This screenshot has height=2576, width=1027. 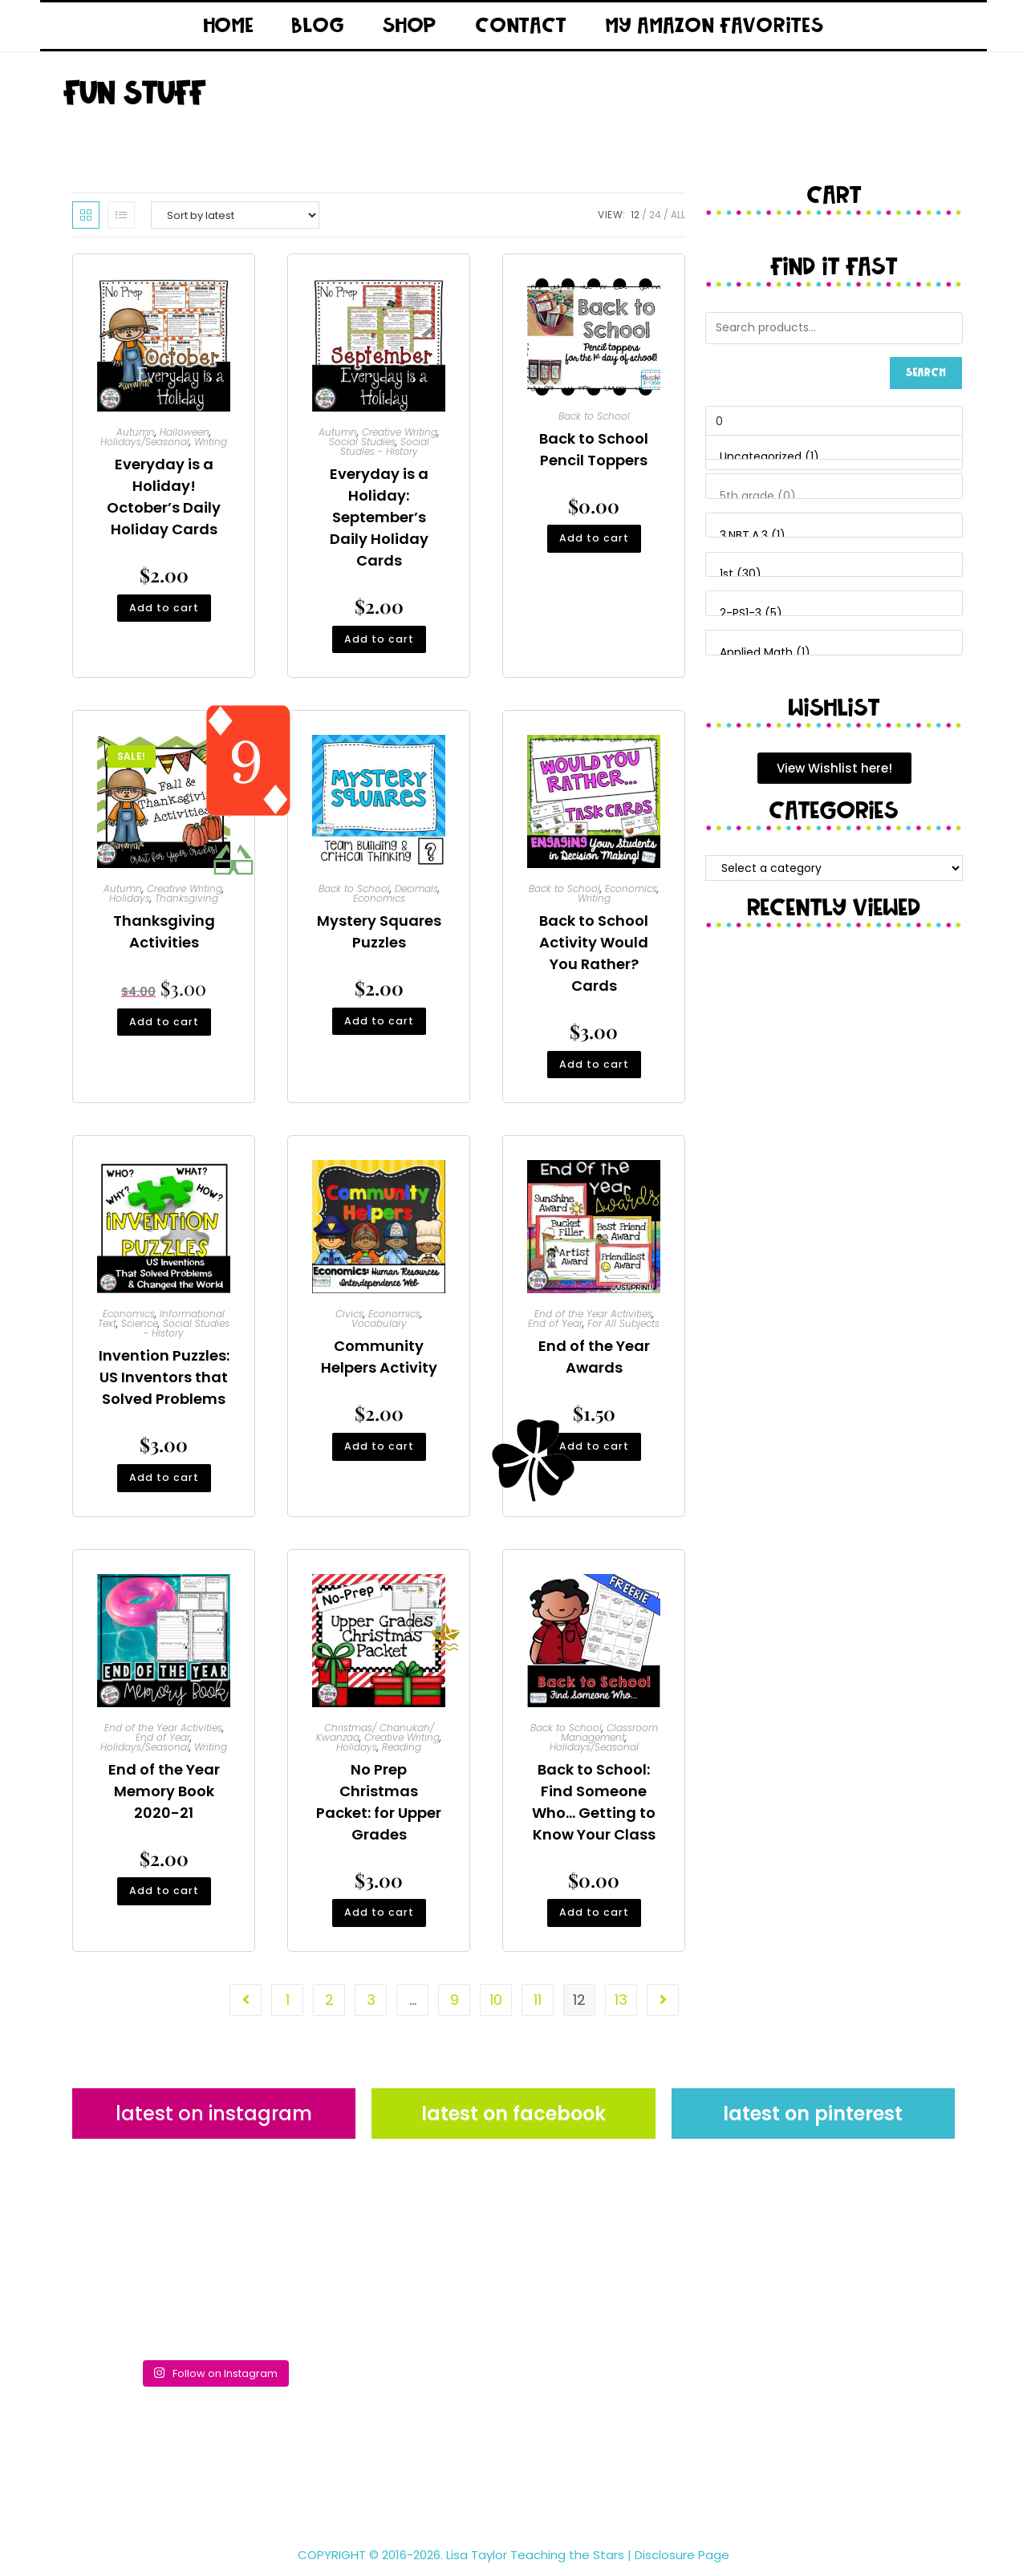 What do you see at coordinates (533, 1460) in the screenshot?
I see `indicates Irish or St. Patrick's Day themed content` at bounding box center [533, 1460].